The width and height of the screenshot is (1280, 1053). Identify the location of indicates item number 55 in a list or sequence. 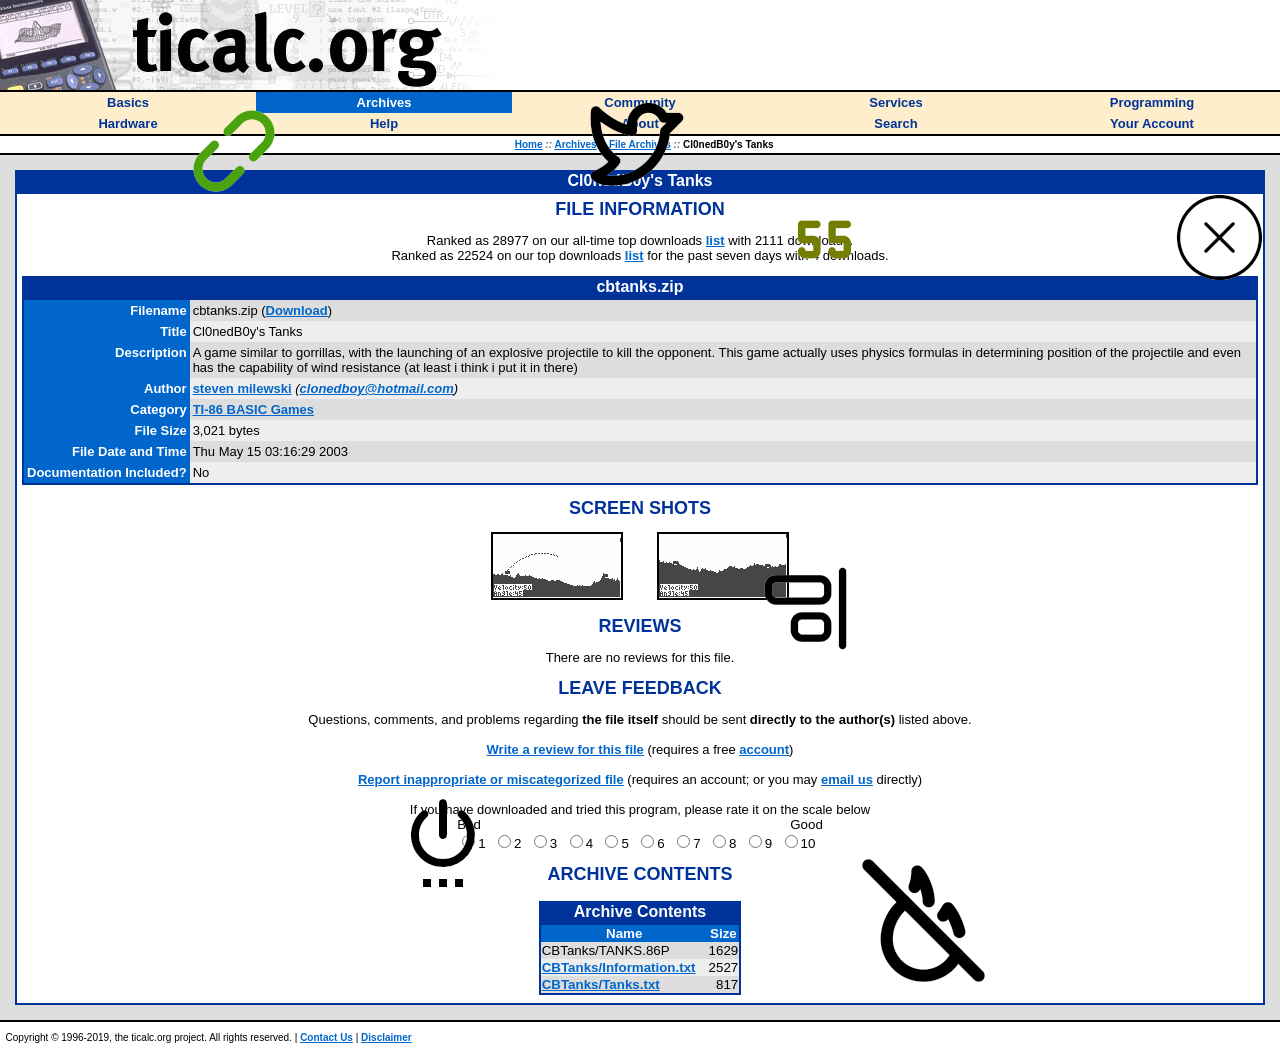
(824, 239).